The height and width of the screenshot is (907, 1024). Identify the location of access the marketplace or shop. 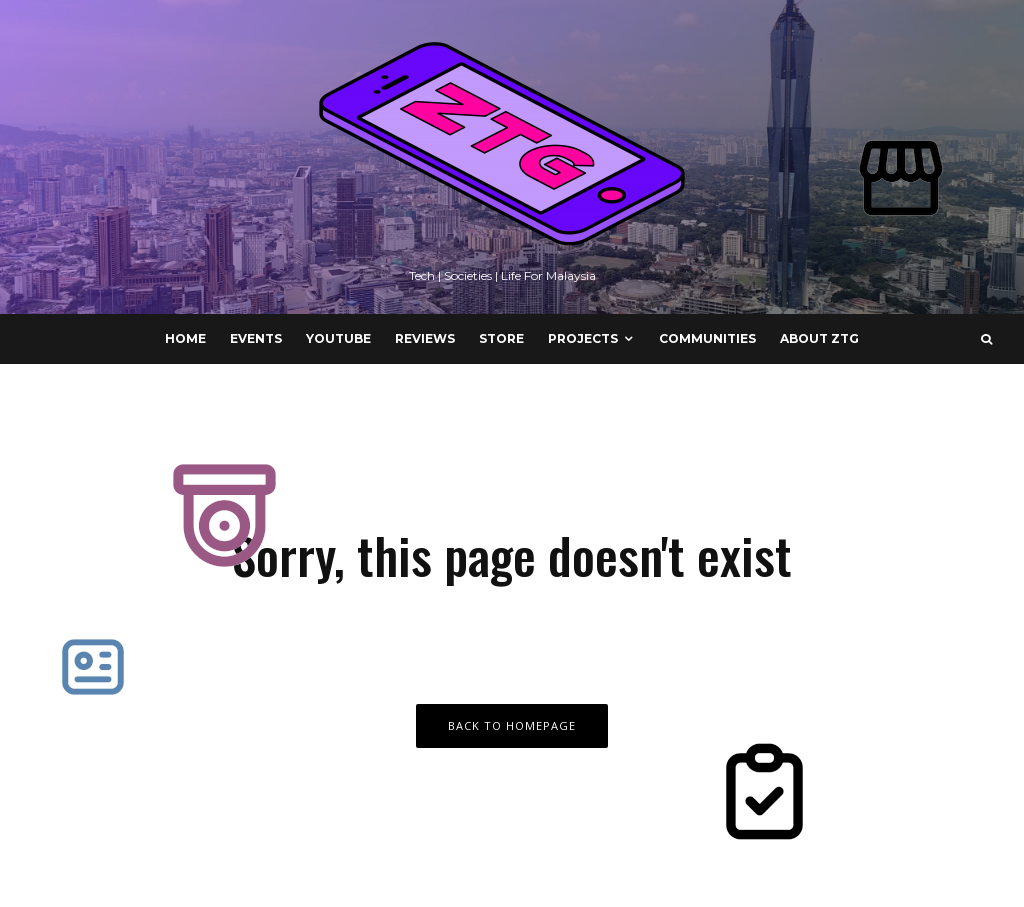
(901, 178).